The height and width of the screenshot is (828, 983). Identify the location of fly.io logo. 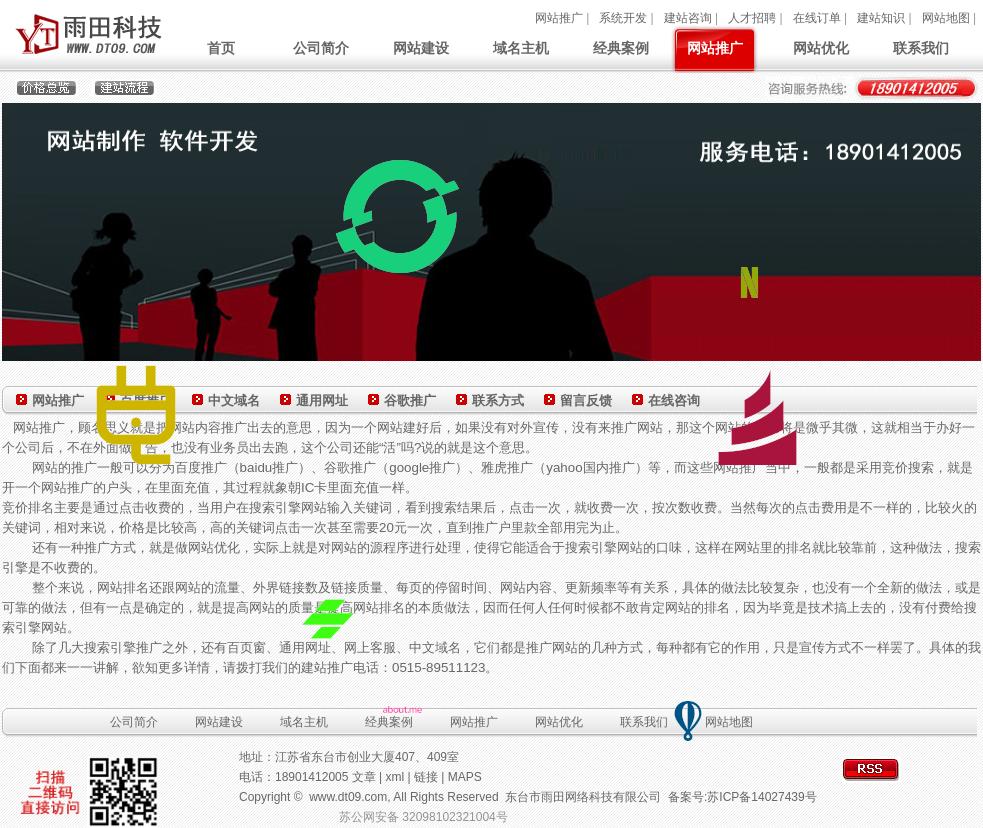
(688, 721).